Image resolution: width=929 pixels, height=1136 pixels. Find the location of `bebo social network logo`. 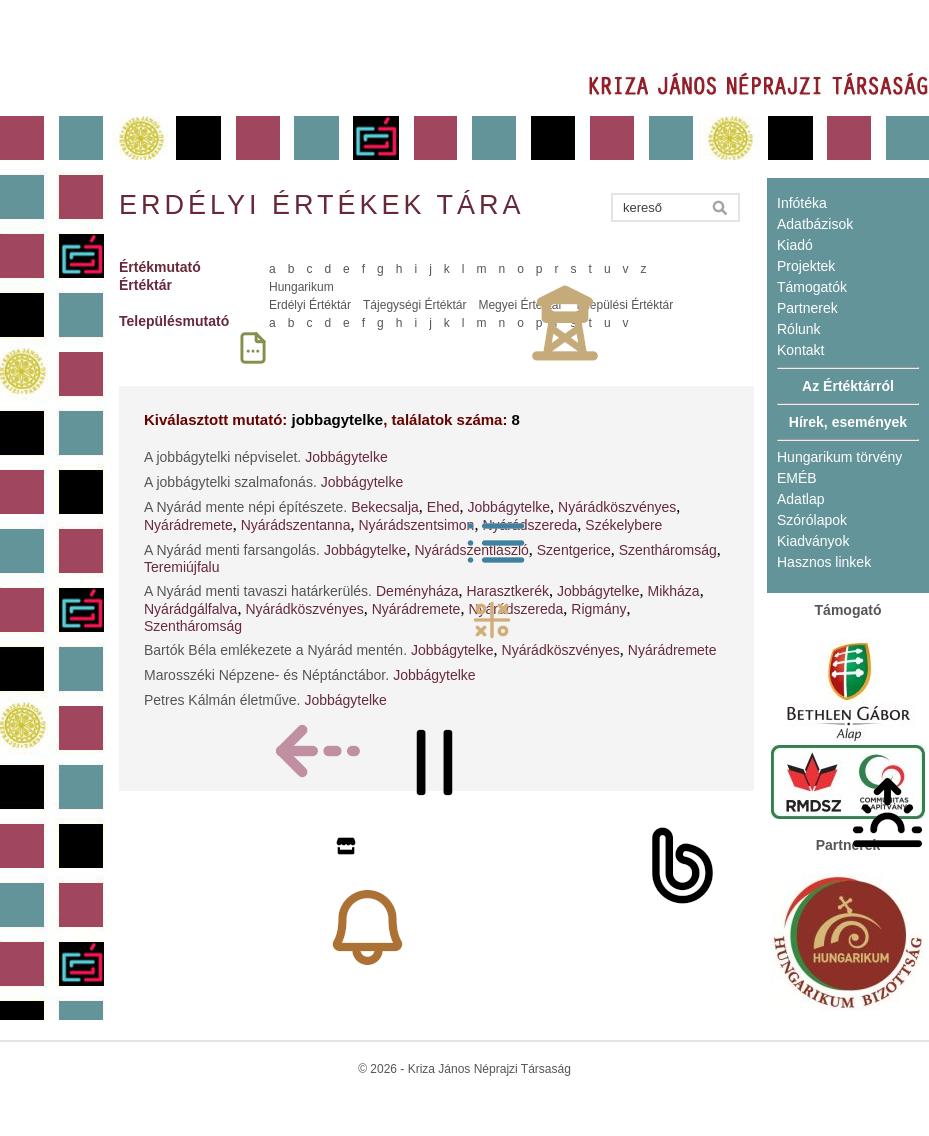

bebo social network logo is located at coordinates (682, 865).